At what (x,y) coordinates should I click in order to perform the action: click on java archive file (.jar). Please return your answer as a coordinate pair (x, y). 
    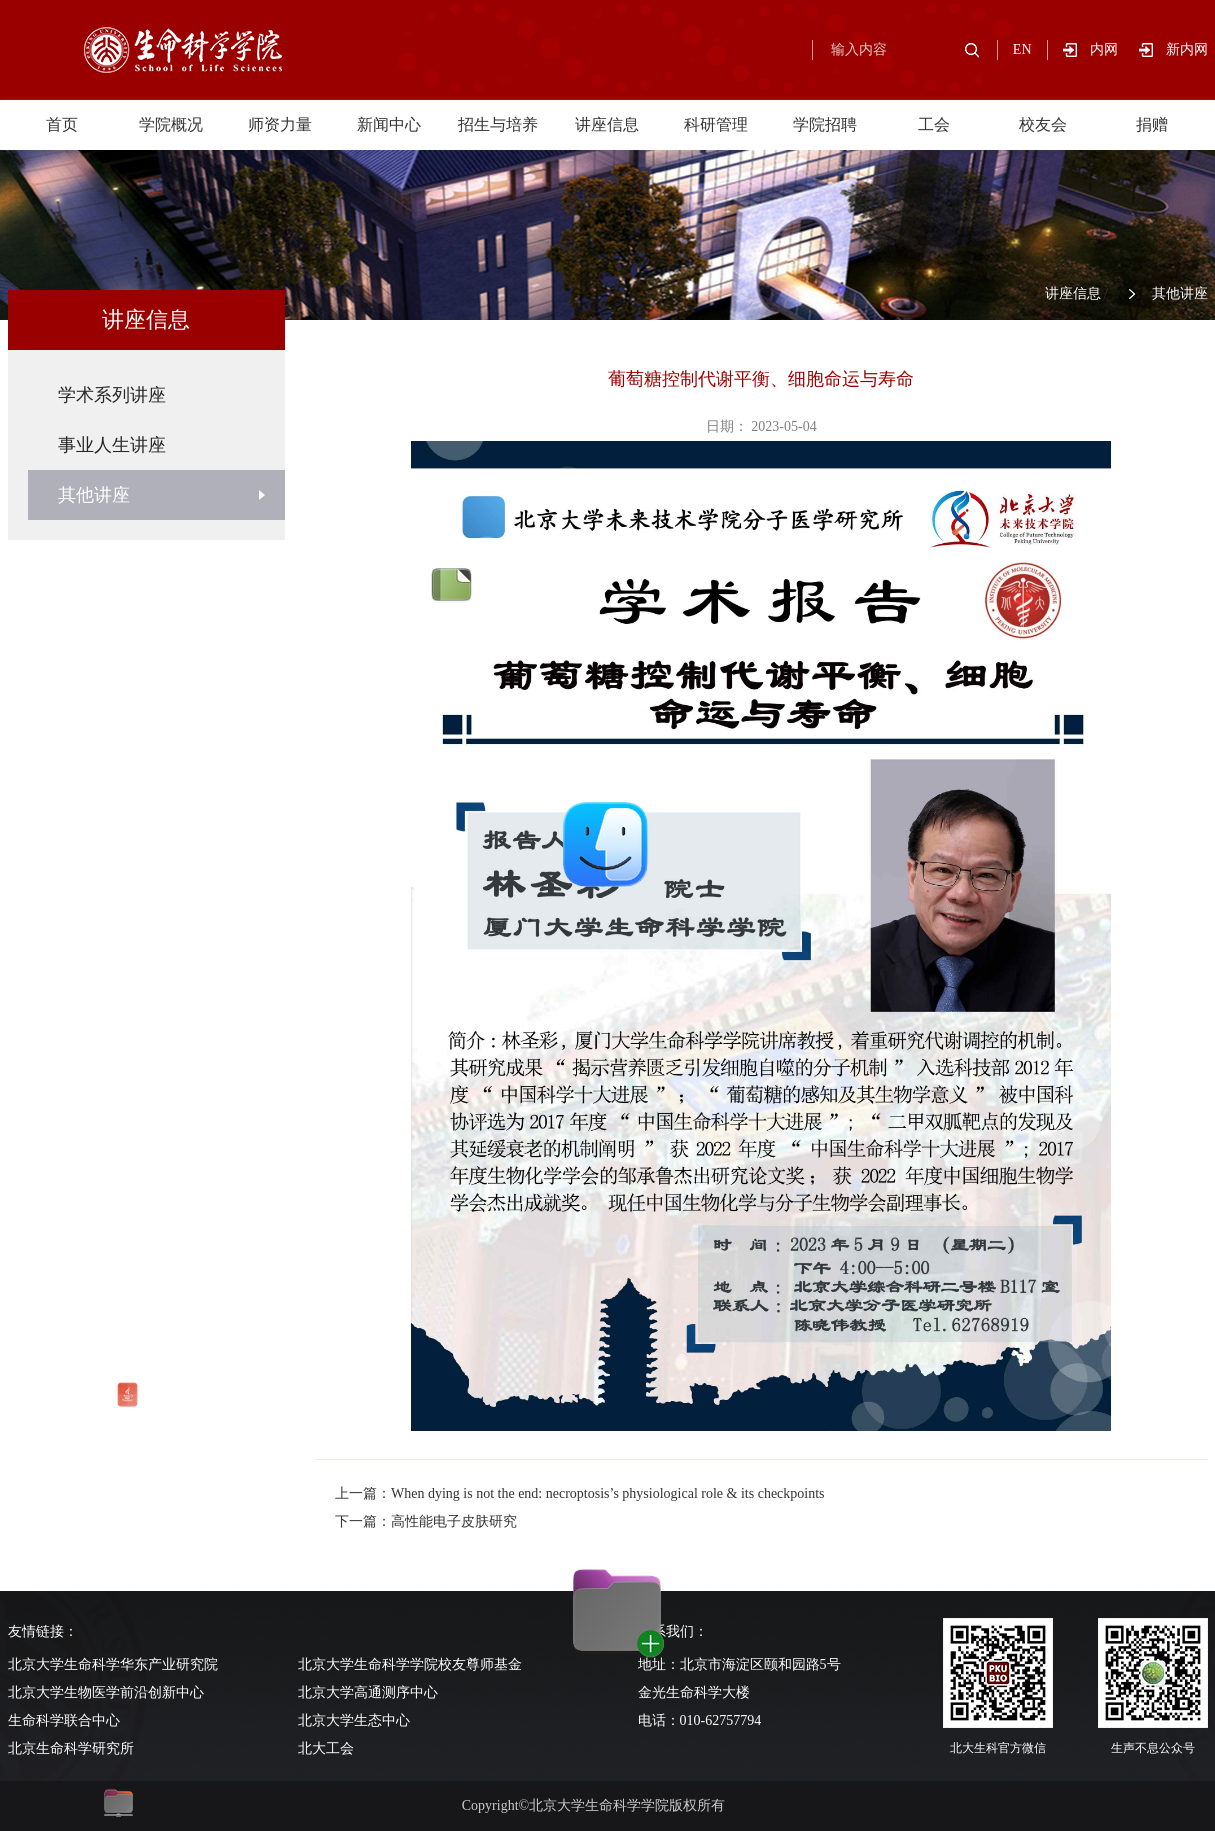
    Looking at the image, I should click on (127, 1394).